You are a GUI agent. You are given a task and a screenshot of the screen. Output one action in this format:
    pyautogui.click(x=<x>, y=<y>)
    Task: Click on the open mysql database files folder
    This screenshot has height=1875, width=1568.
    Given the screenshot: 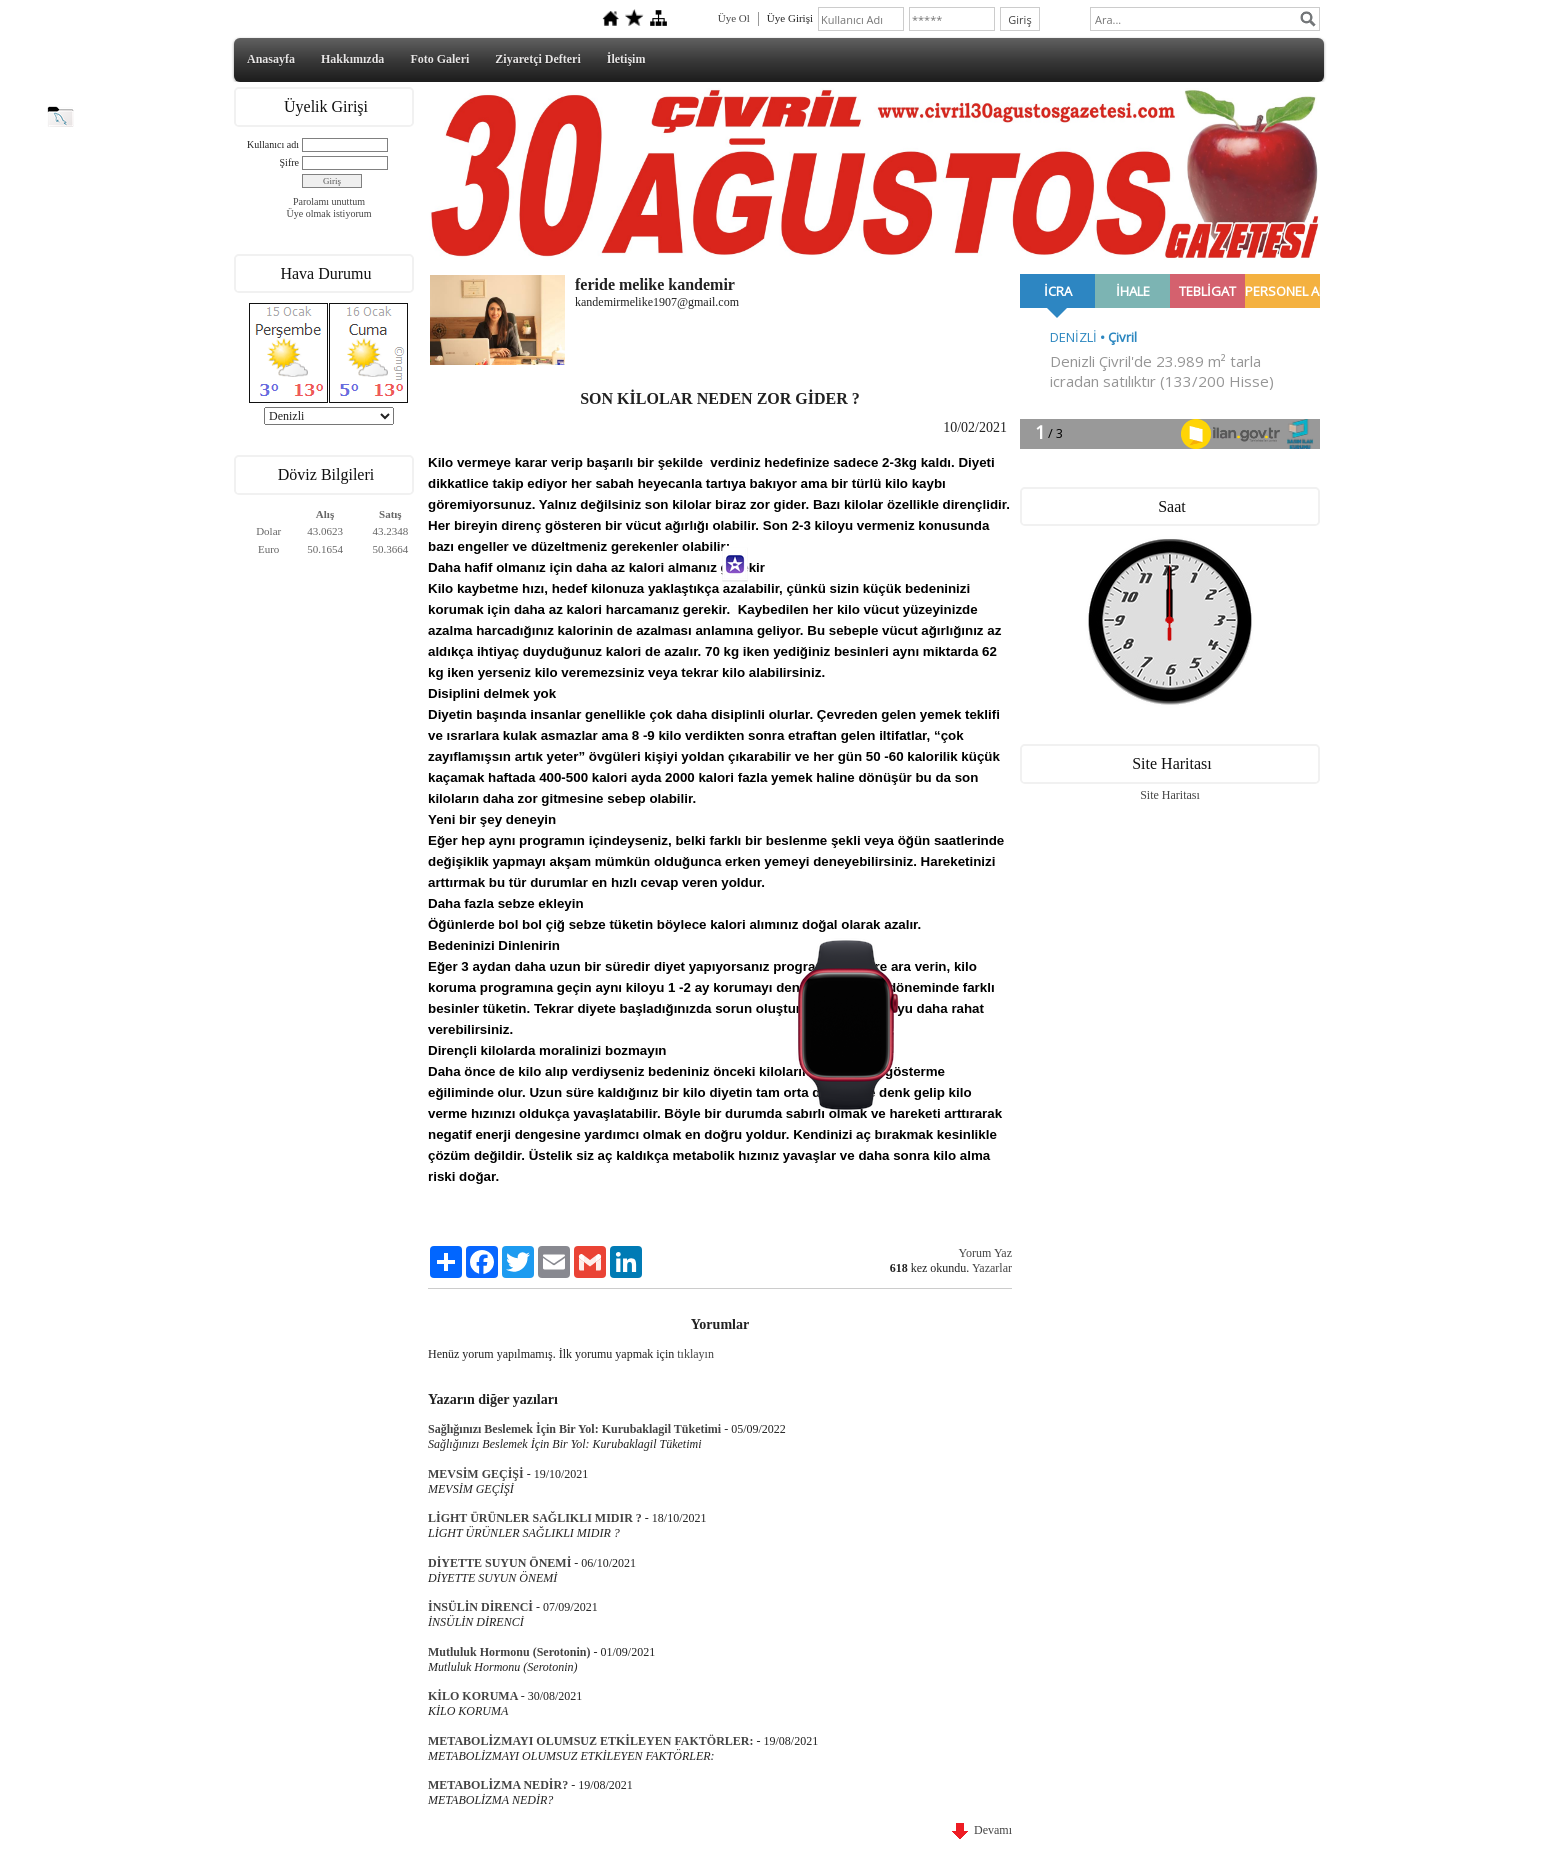 What is the action you would take?
    pyautogui.click(x=60, y=117)
    